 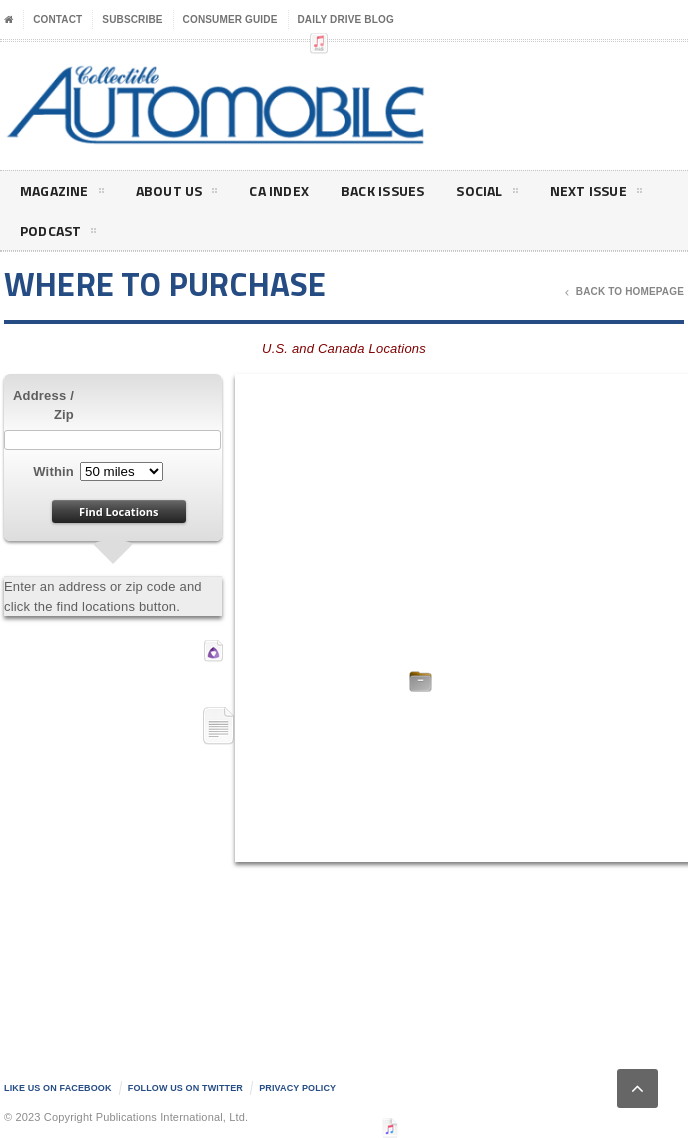 I want to click on a meson build system configuration file, so click(x=213, y=650).